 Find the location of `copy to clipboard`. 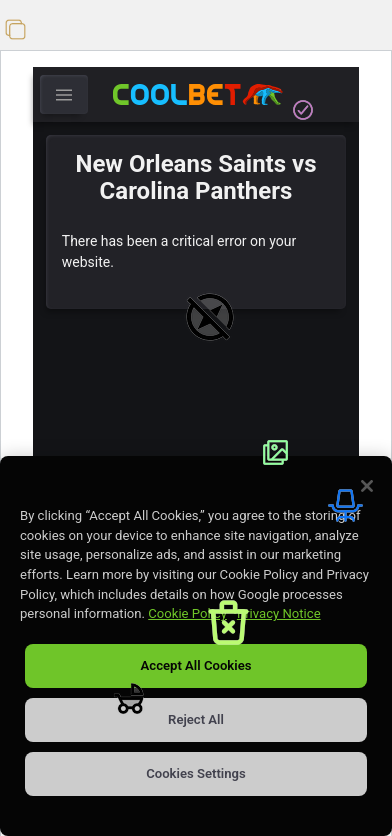

copy to clipboard is located at coordinates (15, 29).